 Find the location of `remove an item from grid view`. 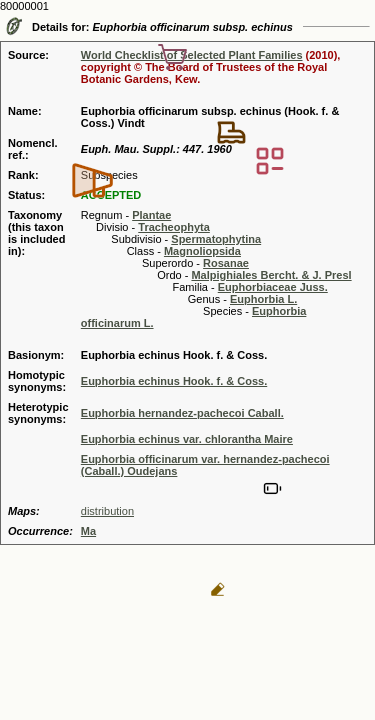

remove an item from grid view is located at coordinates (270, 161).